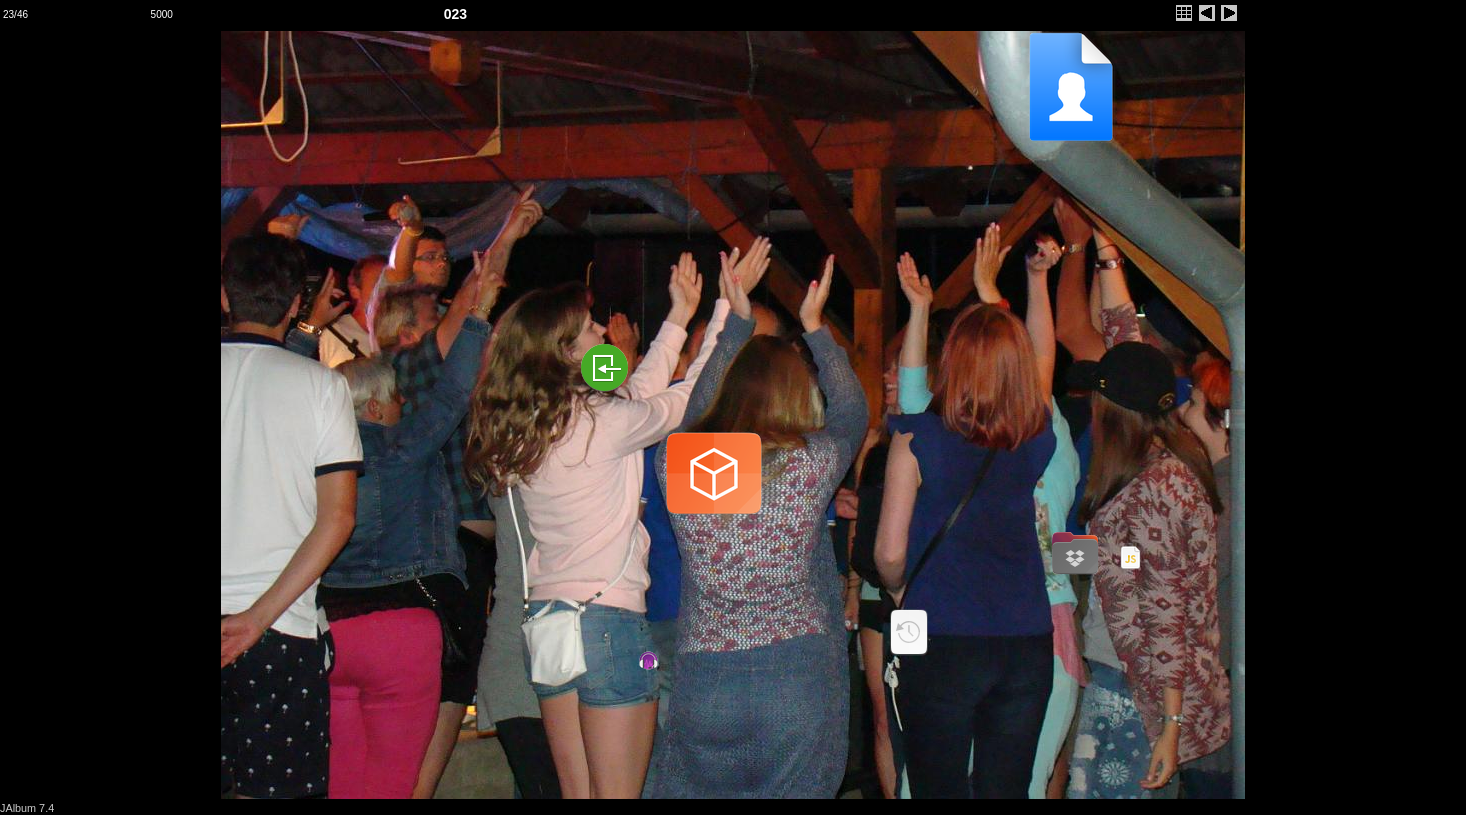 Image resolution: width=1466 pixels, height=815 pixels. I want to click on open a 3D model file in OBJ format, so click(714, 470).